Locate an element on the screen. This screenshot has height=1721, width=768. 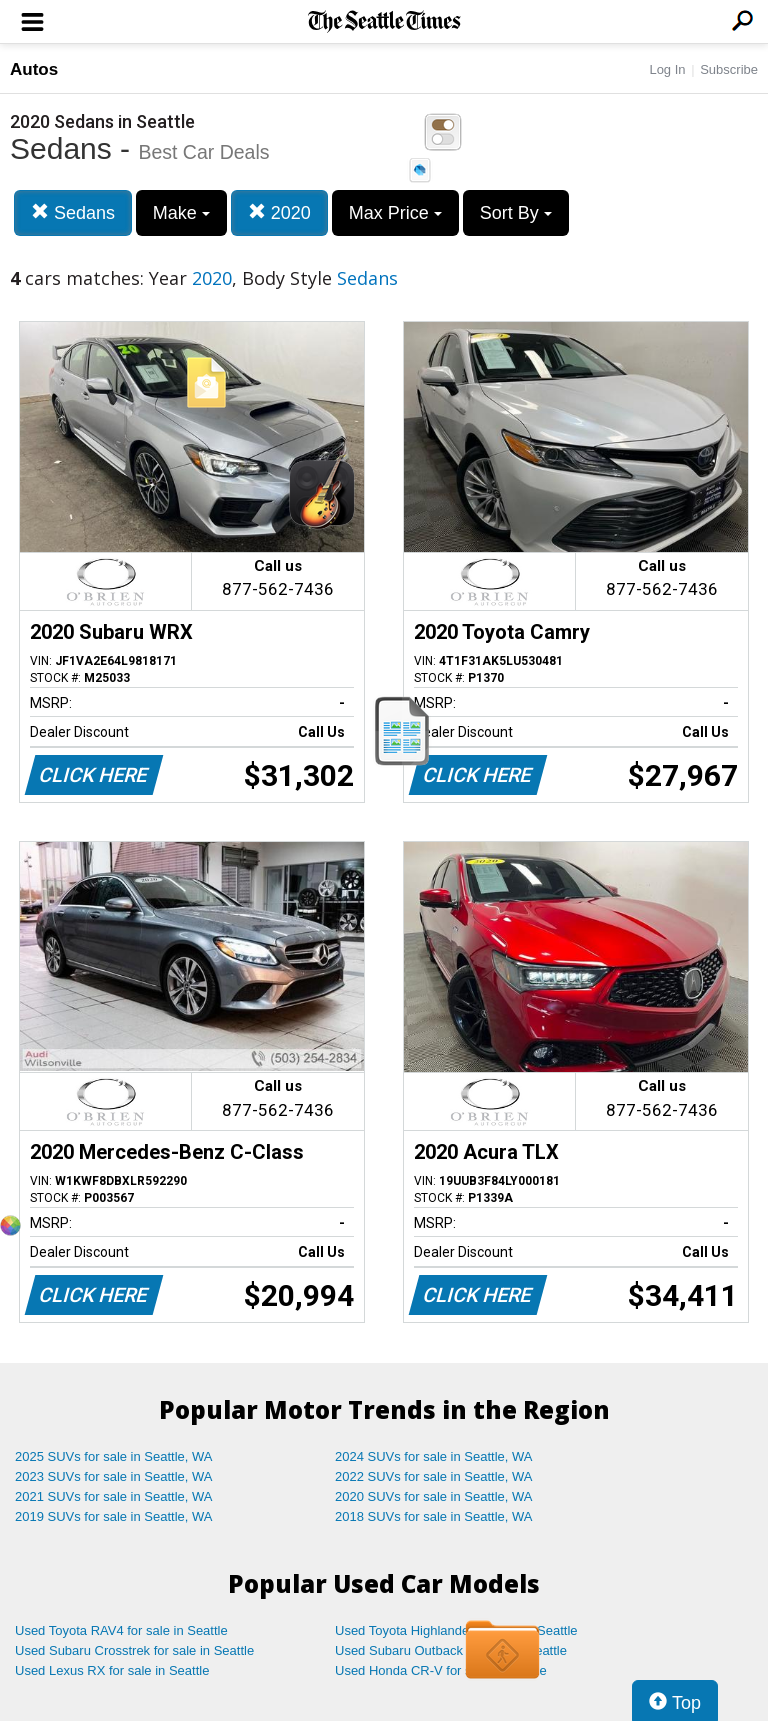
mbox email archive file is located at coordinates (206, 382).